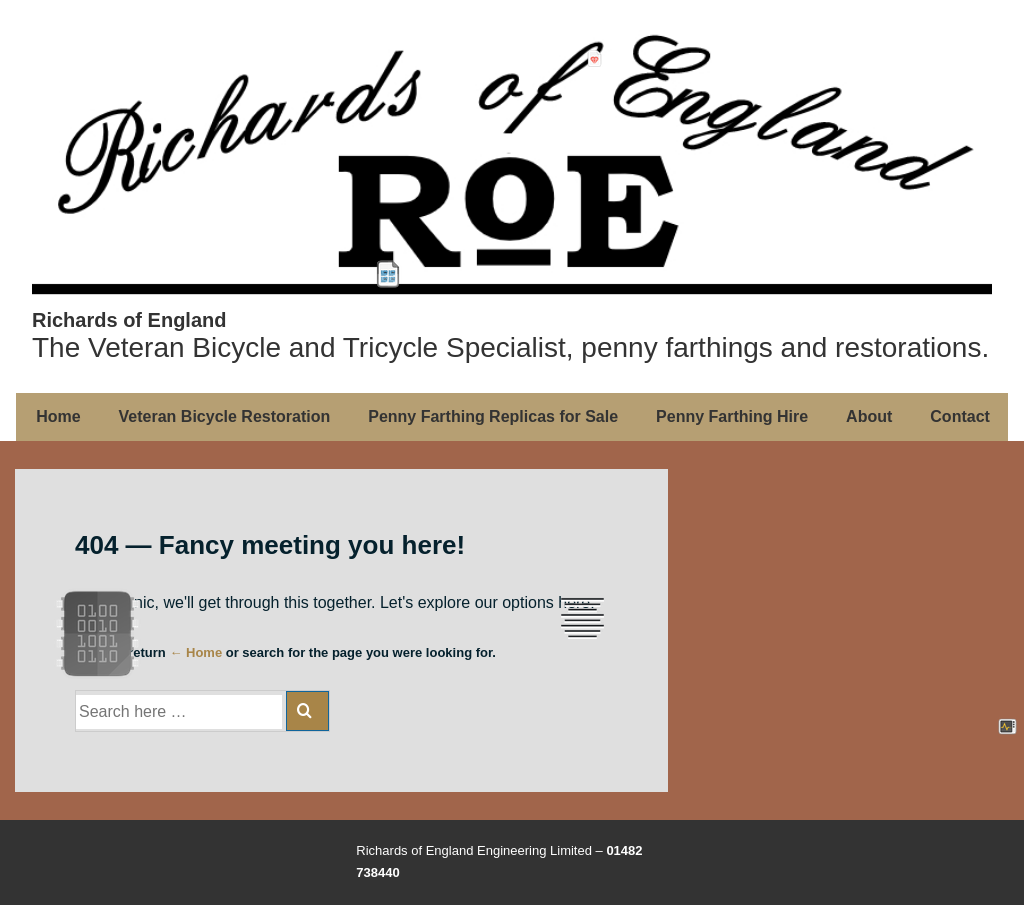 The image size is (1024, 905). Describe the element at coordinates (1007, 726) in the screenshot. I see `open system monitor to view resource usage` at that location.